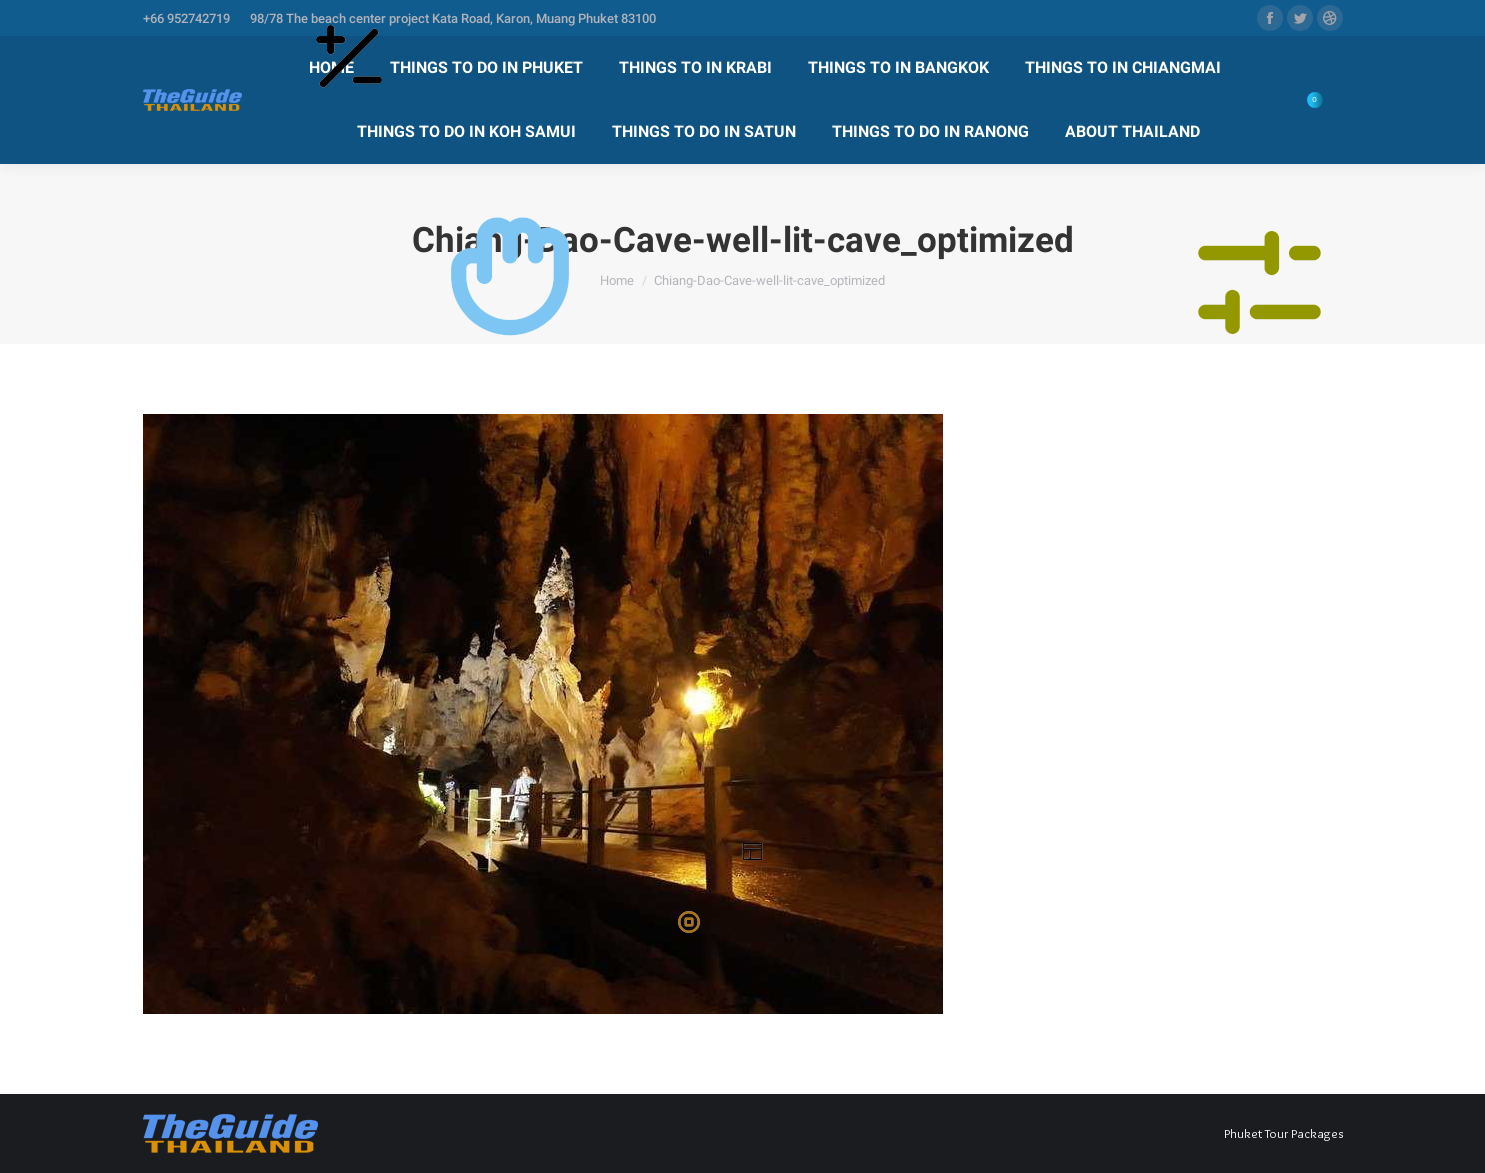 This screenshot has width=1485, height=1173. I want to click on drag to reorder items, so click(510, 261).